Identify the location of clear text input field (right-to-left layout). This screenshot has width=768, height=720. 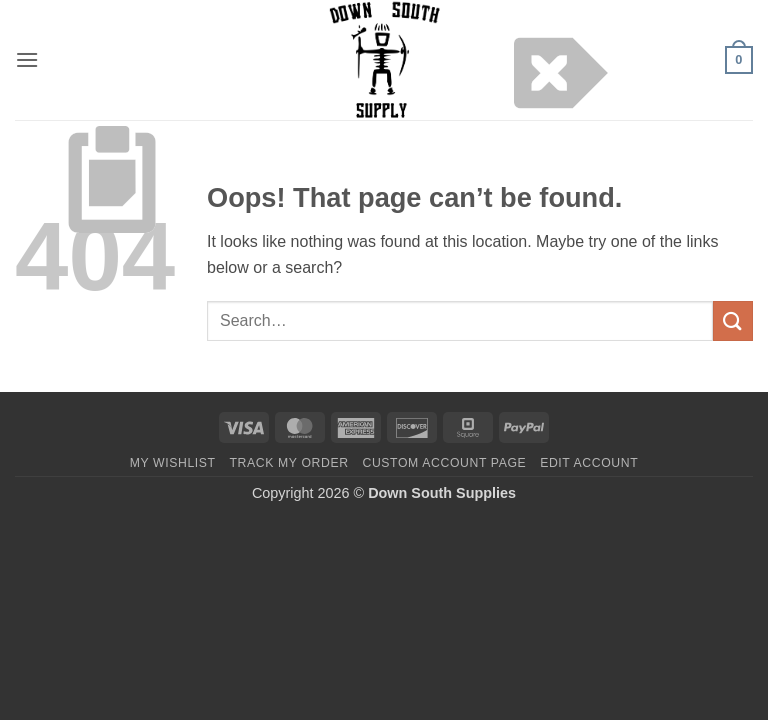
(561, 73).